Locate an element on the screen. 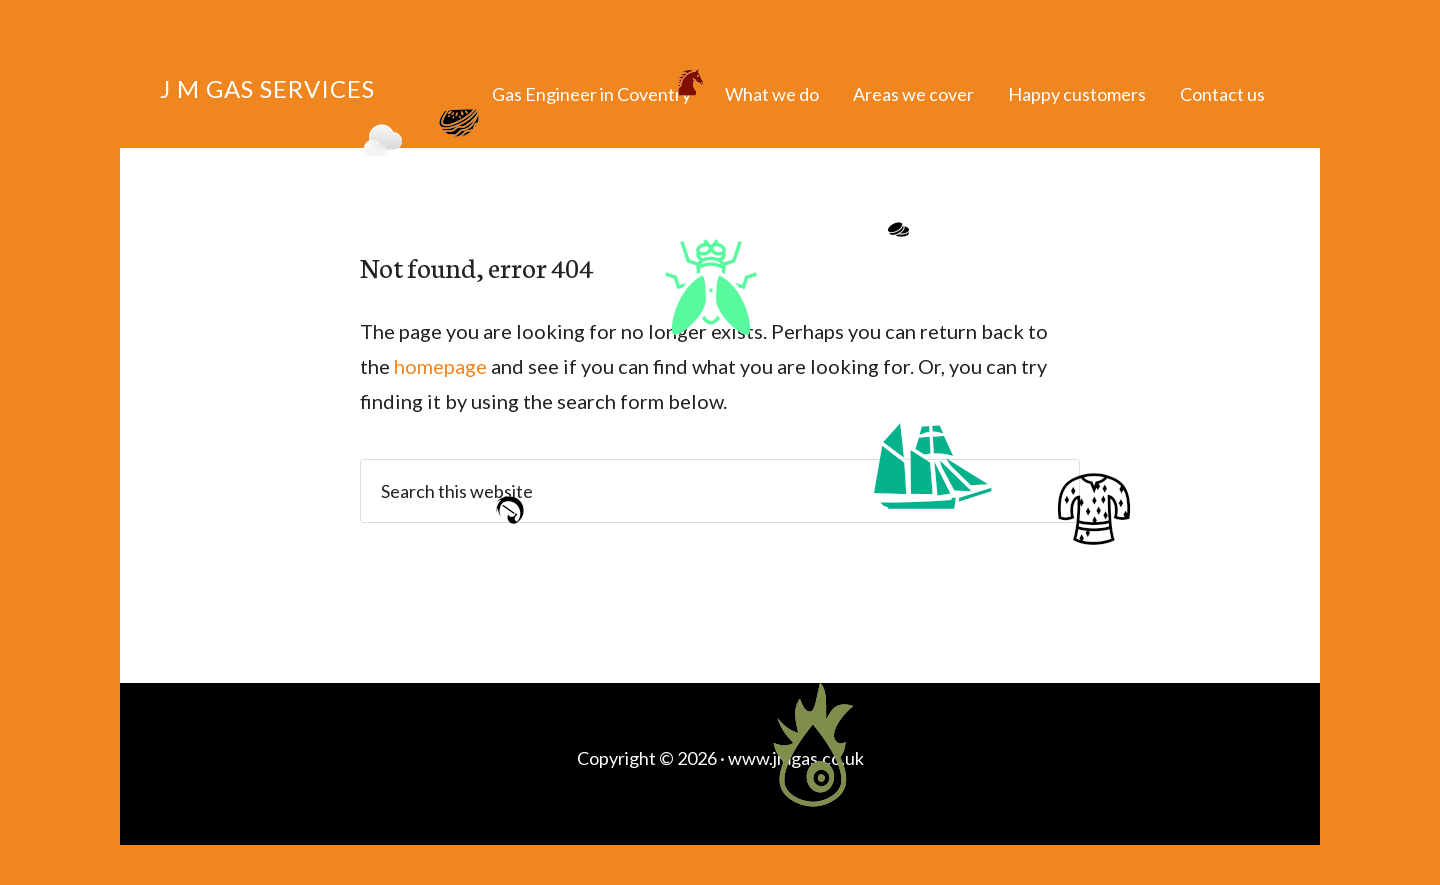  view your coin balance or currency is located at coordinates (898, 229).